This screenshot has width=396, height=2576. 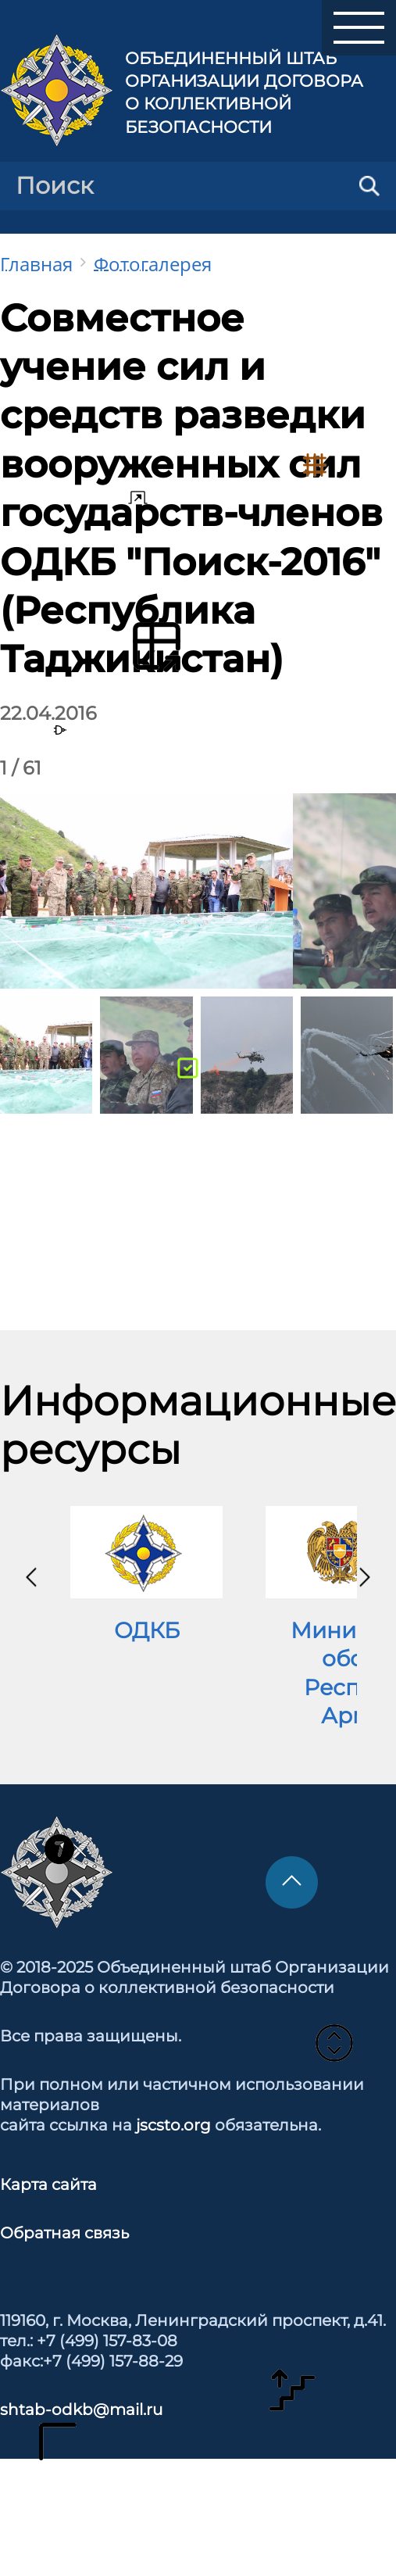 What do you see at coordinates (58, 2442) in the screenshot?
I see `adjust corner radius of a shape` at bounding box center [58, 2442].